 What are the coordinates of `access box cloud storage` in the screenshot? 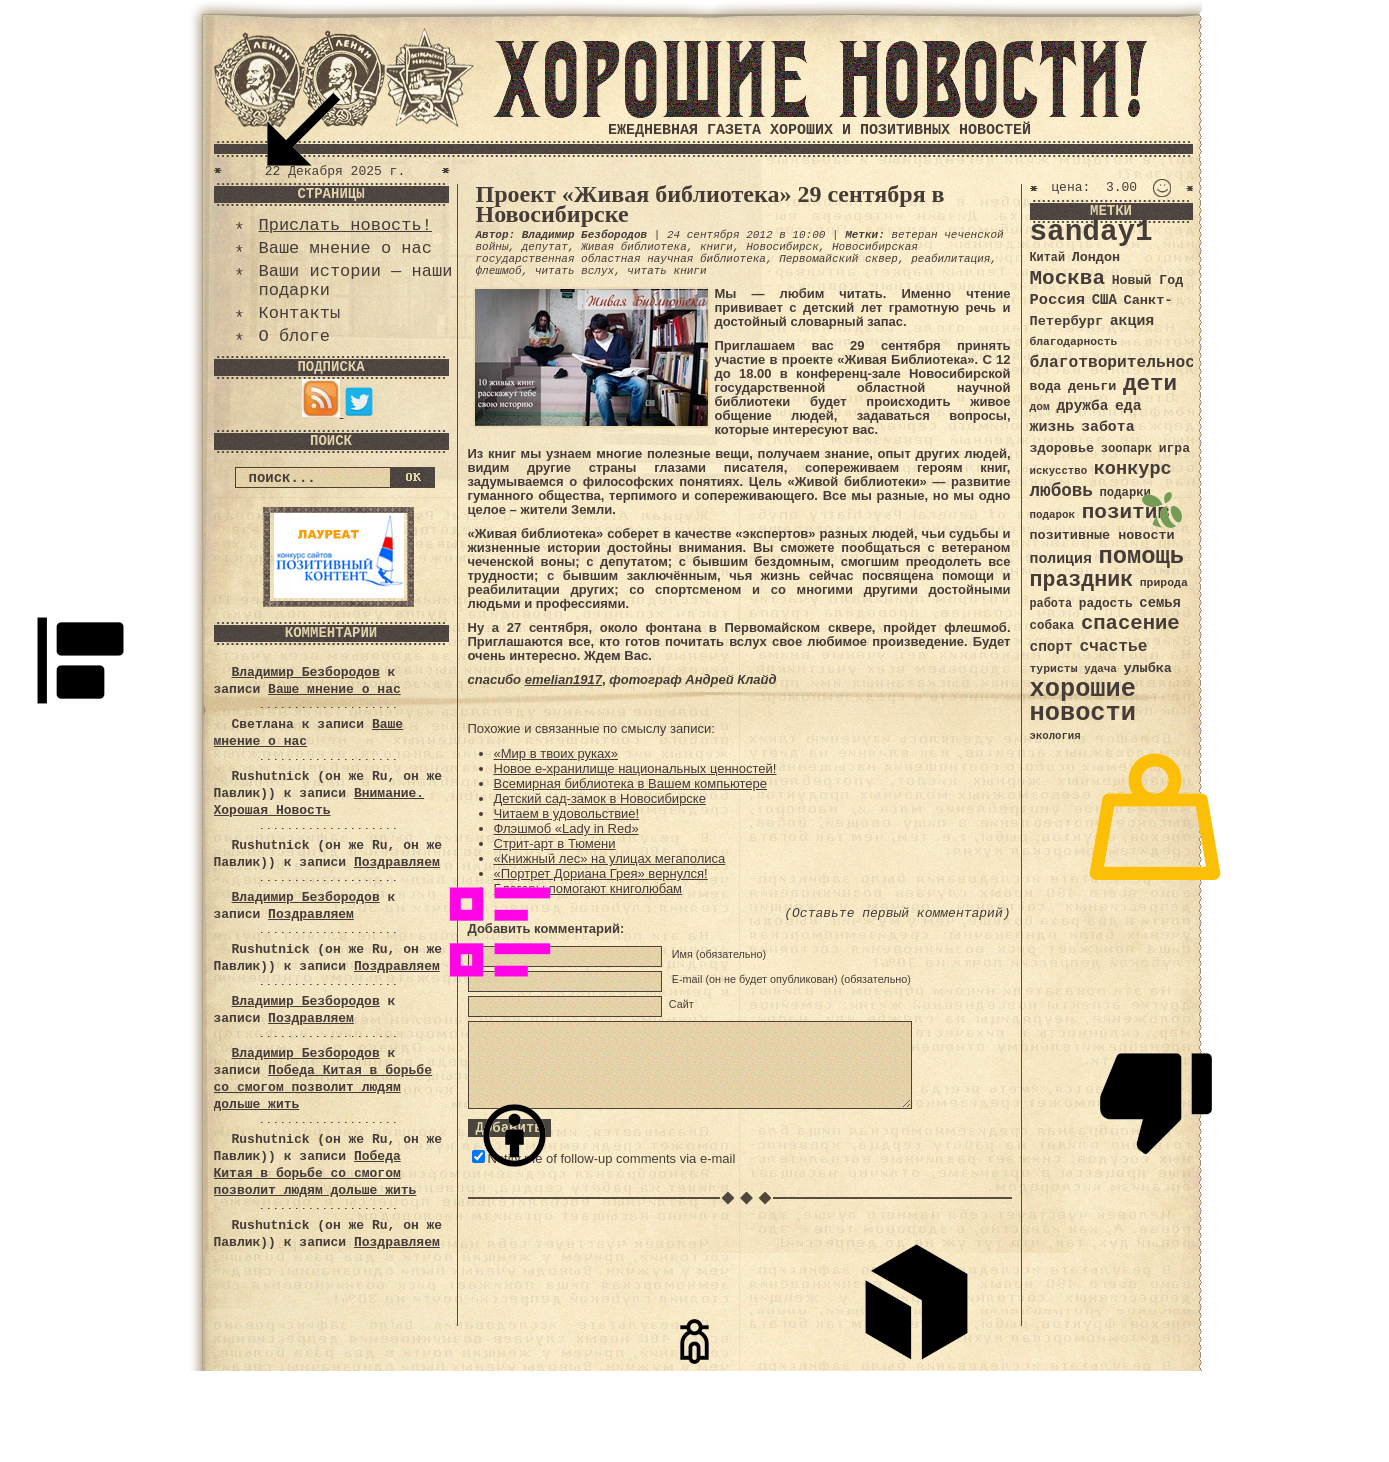 It's located at (916, 1303).